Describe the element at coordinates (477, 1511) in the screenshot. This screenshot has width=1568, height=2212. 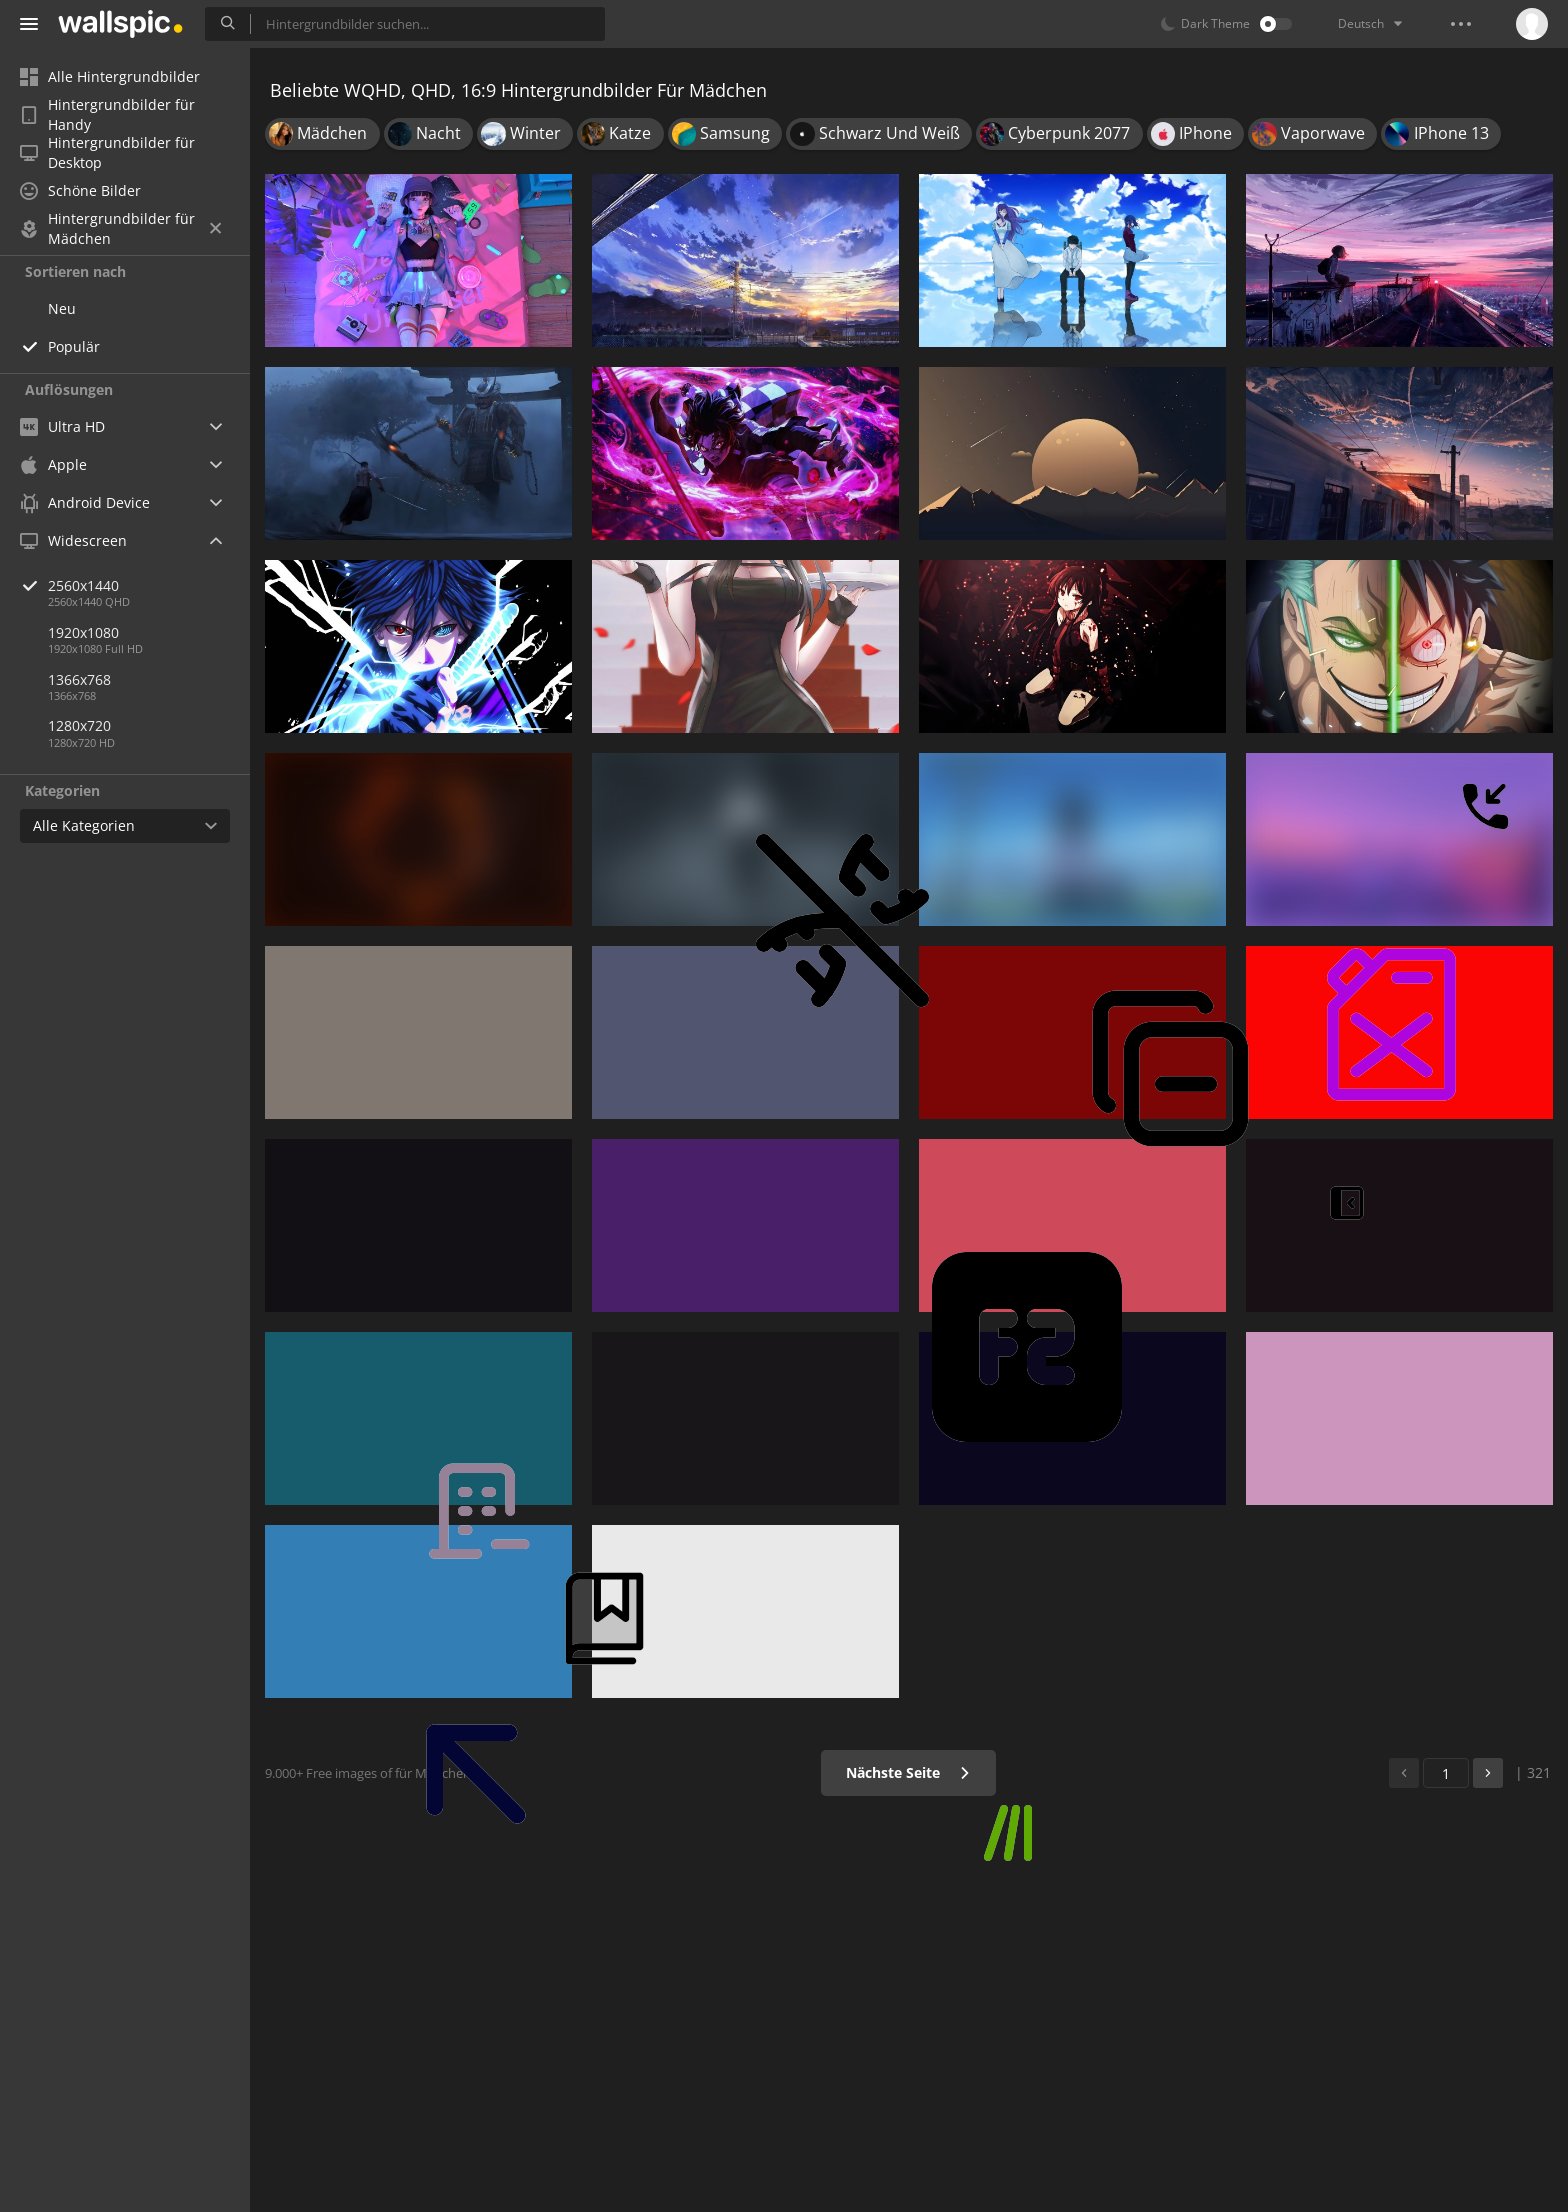
I see `remove a building from your list` at that location.